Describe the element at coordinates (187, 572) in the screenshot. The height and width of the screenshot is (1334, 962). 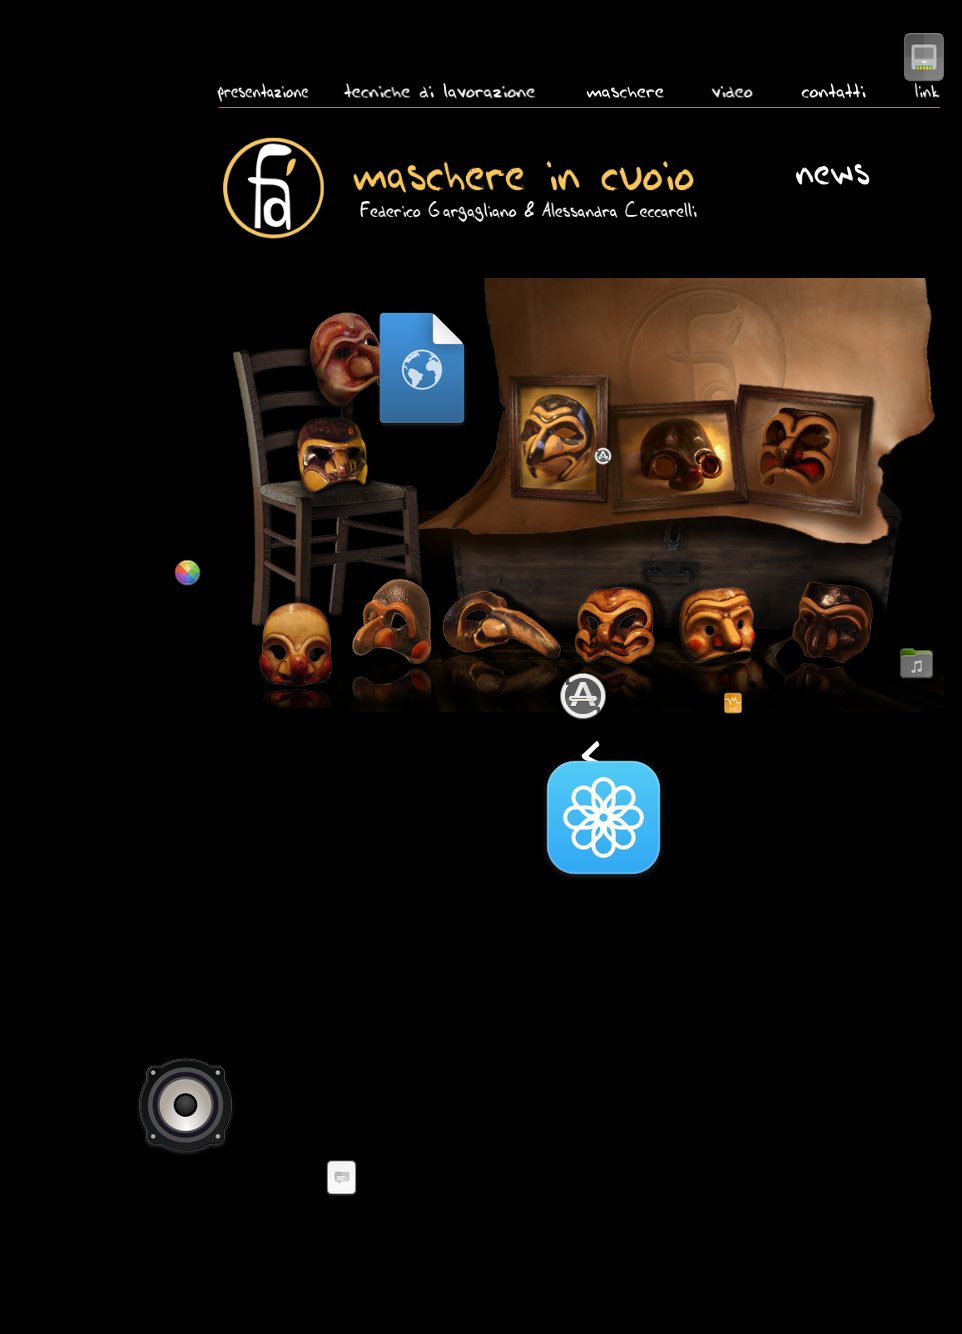
I see `access color management settings` at that location.